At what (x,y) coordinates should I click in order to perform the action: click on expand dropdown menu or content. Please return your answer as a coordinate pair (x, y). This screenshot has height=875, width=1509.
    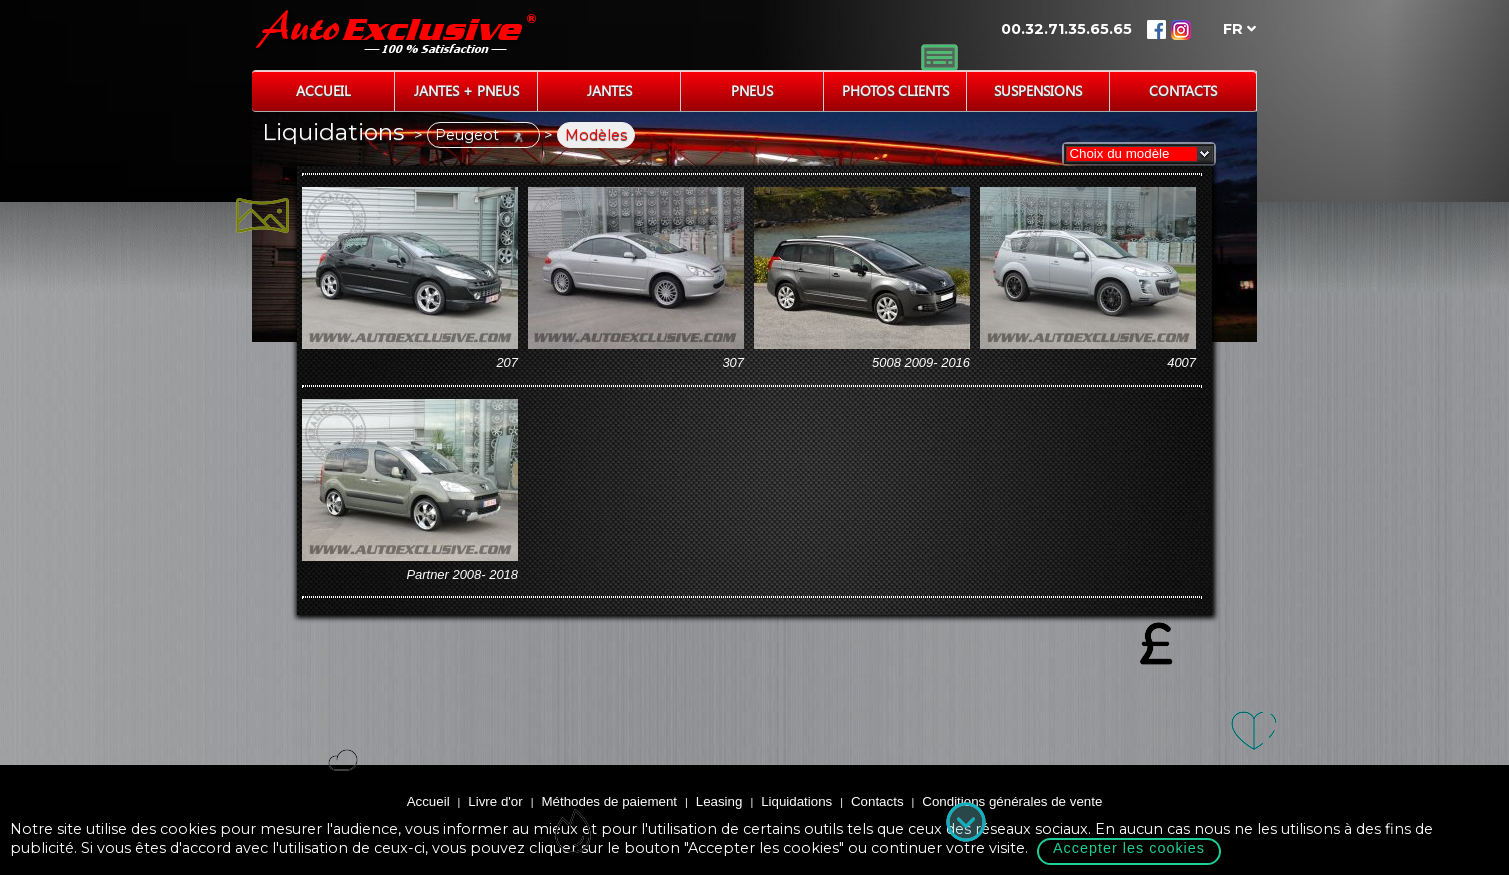
    Looking at the image, I should click on (966, 822).